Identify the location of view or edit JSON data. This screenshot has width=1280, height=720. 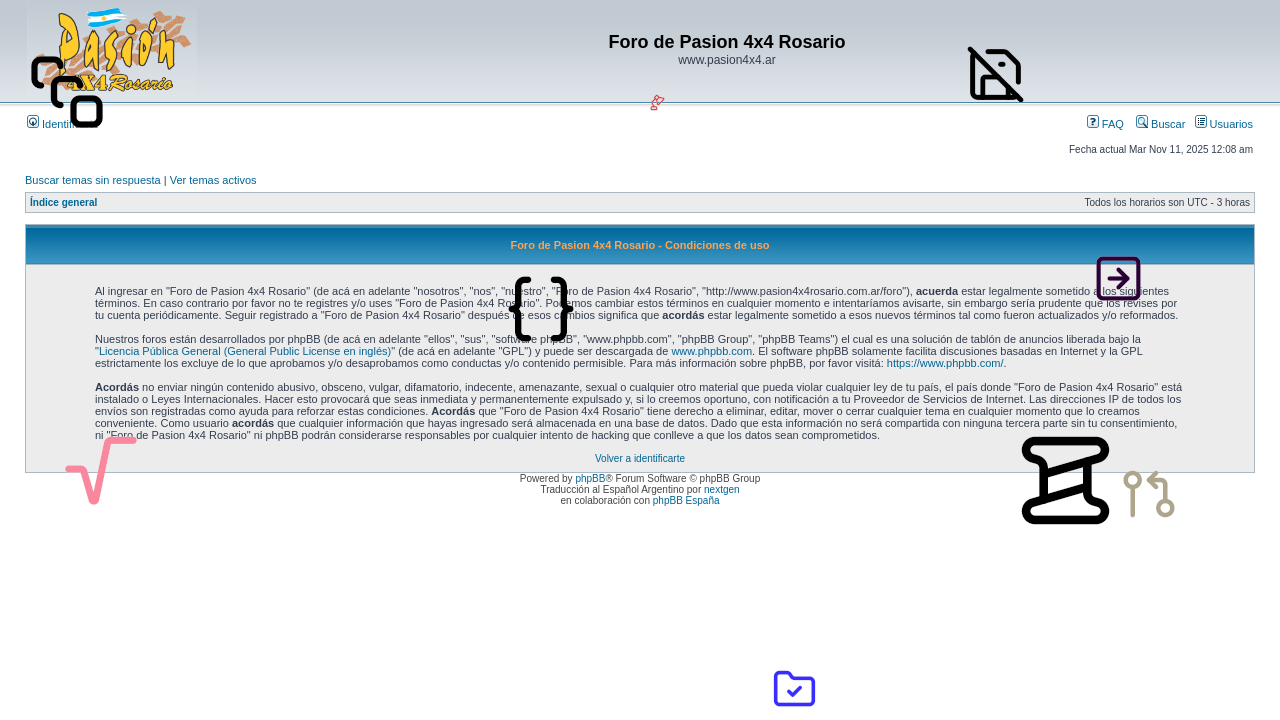
(541, 309).